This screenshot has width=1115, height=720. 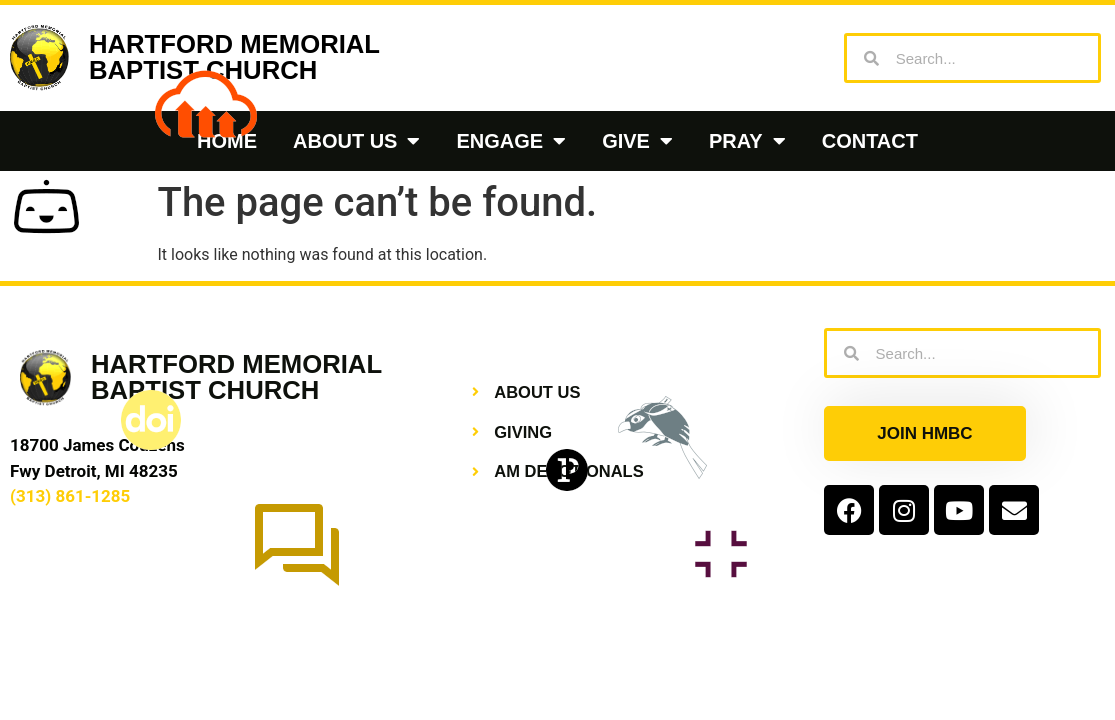 I want to click on exit fullscreen mode, so click(x=721, y=554).